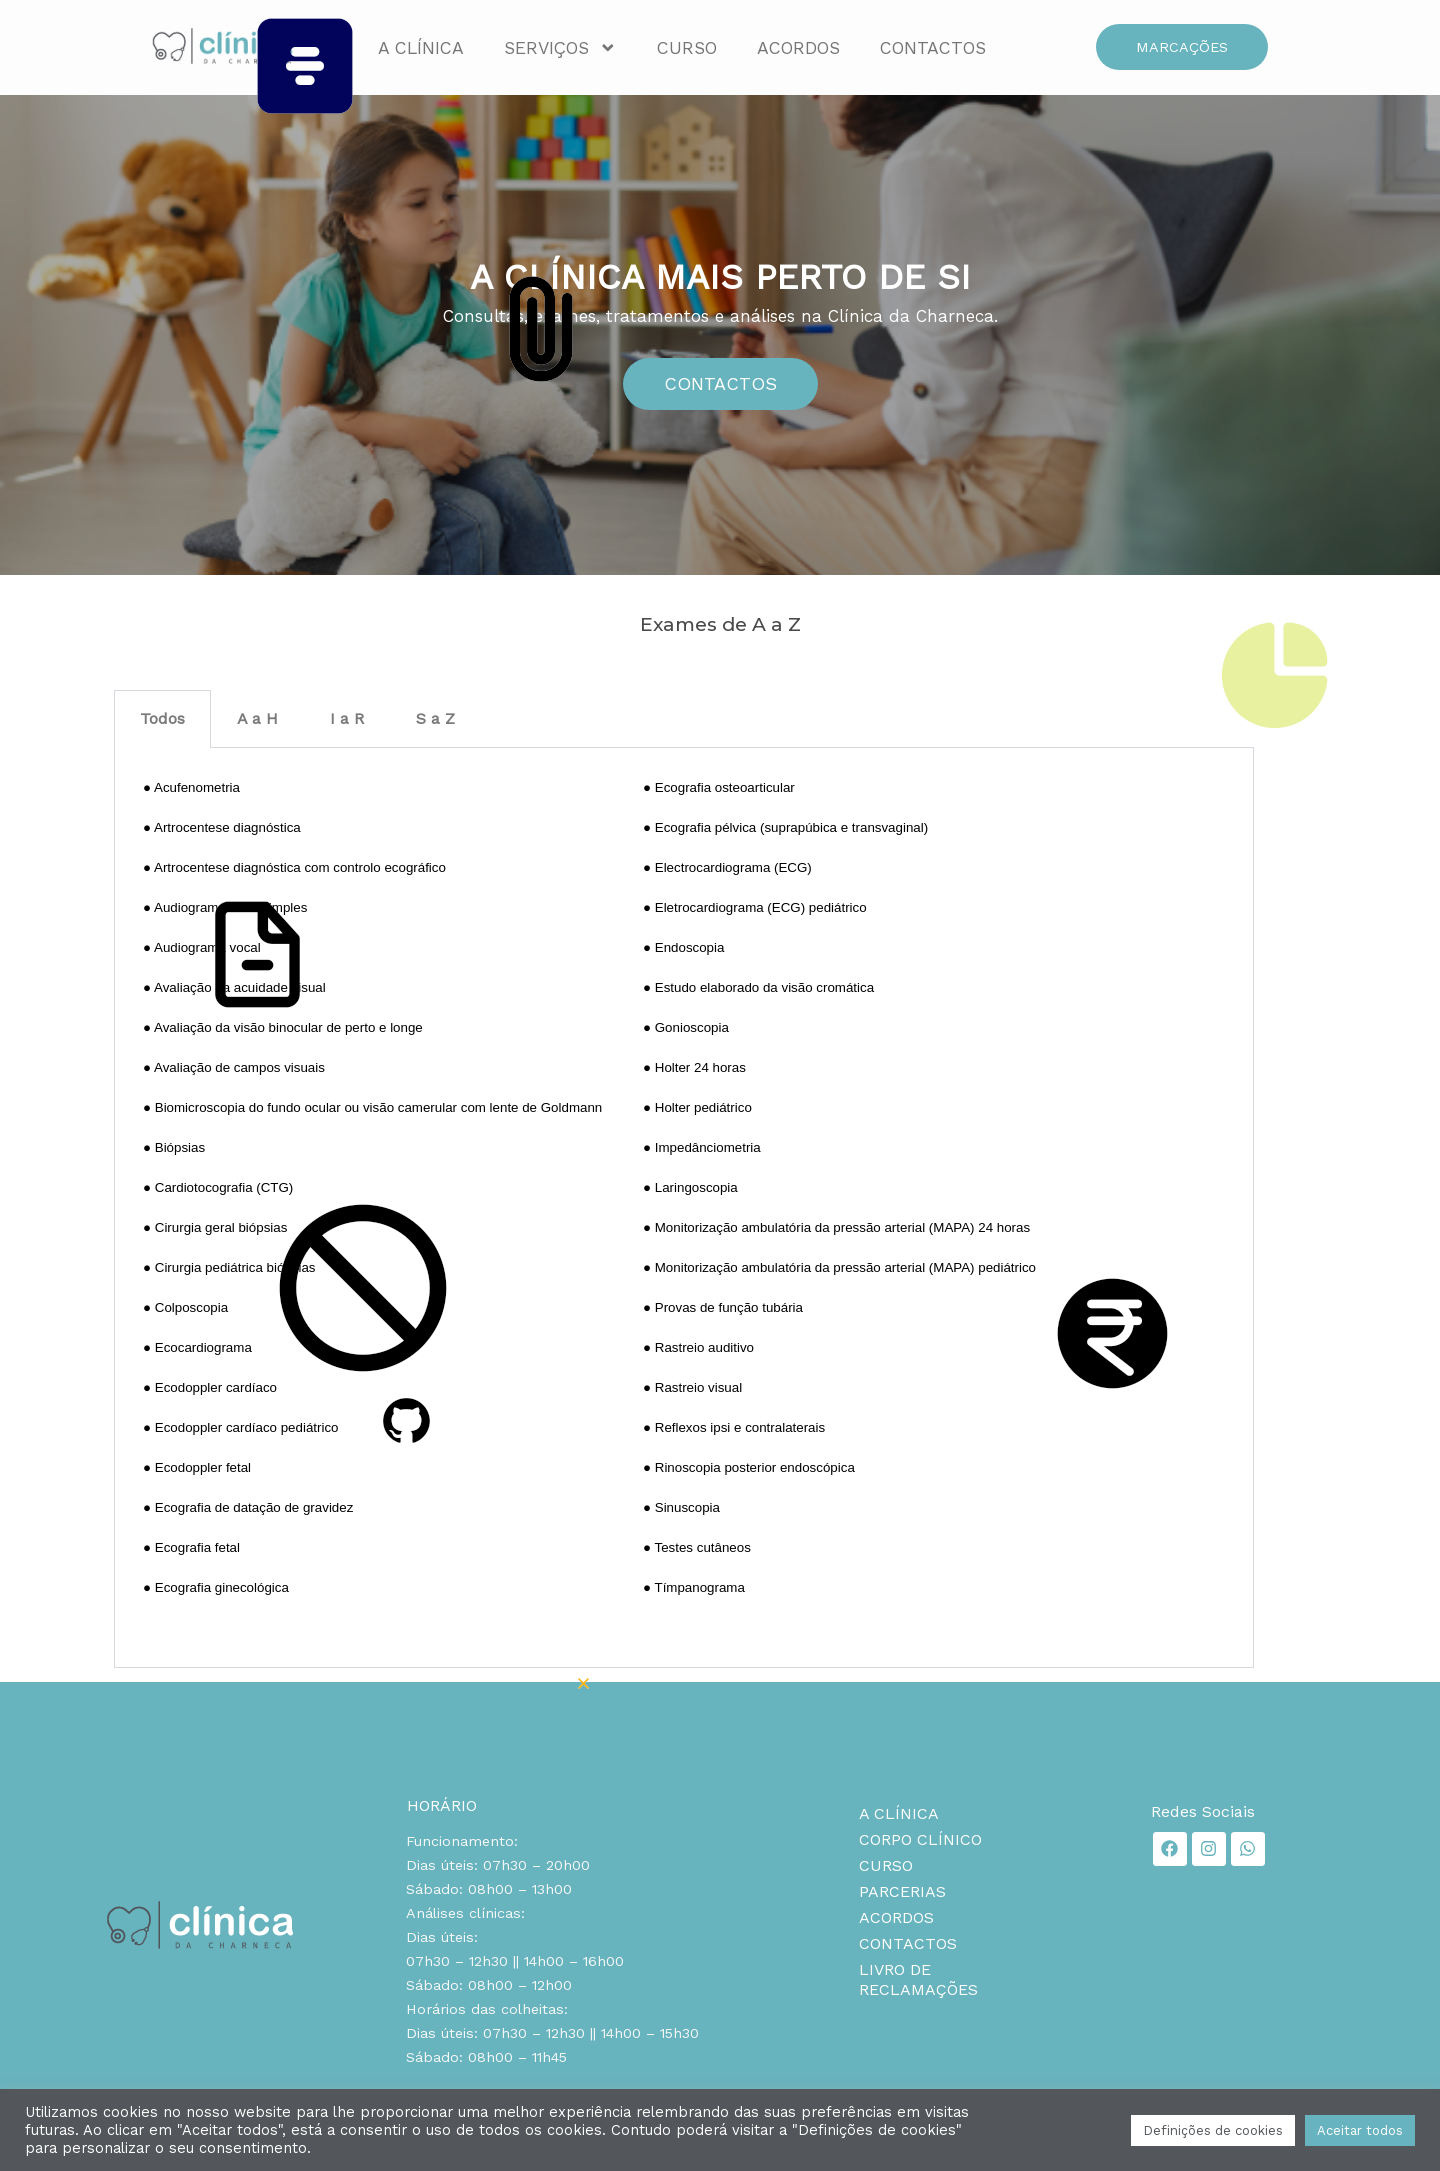 The width and height of the screenshot is (1440, 2171). What do you see at coordinates (363, 1288) in the screenshot?
I see `indicates blocked or prohibited action` at bounding box center [363, 1288].